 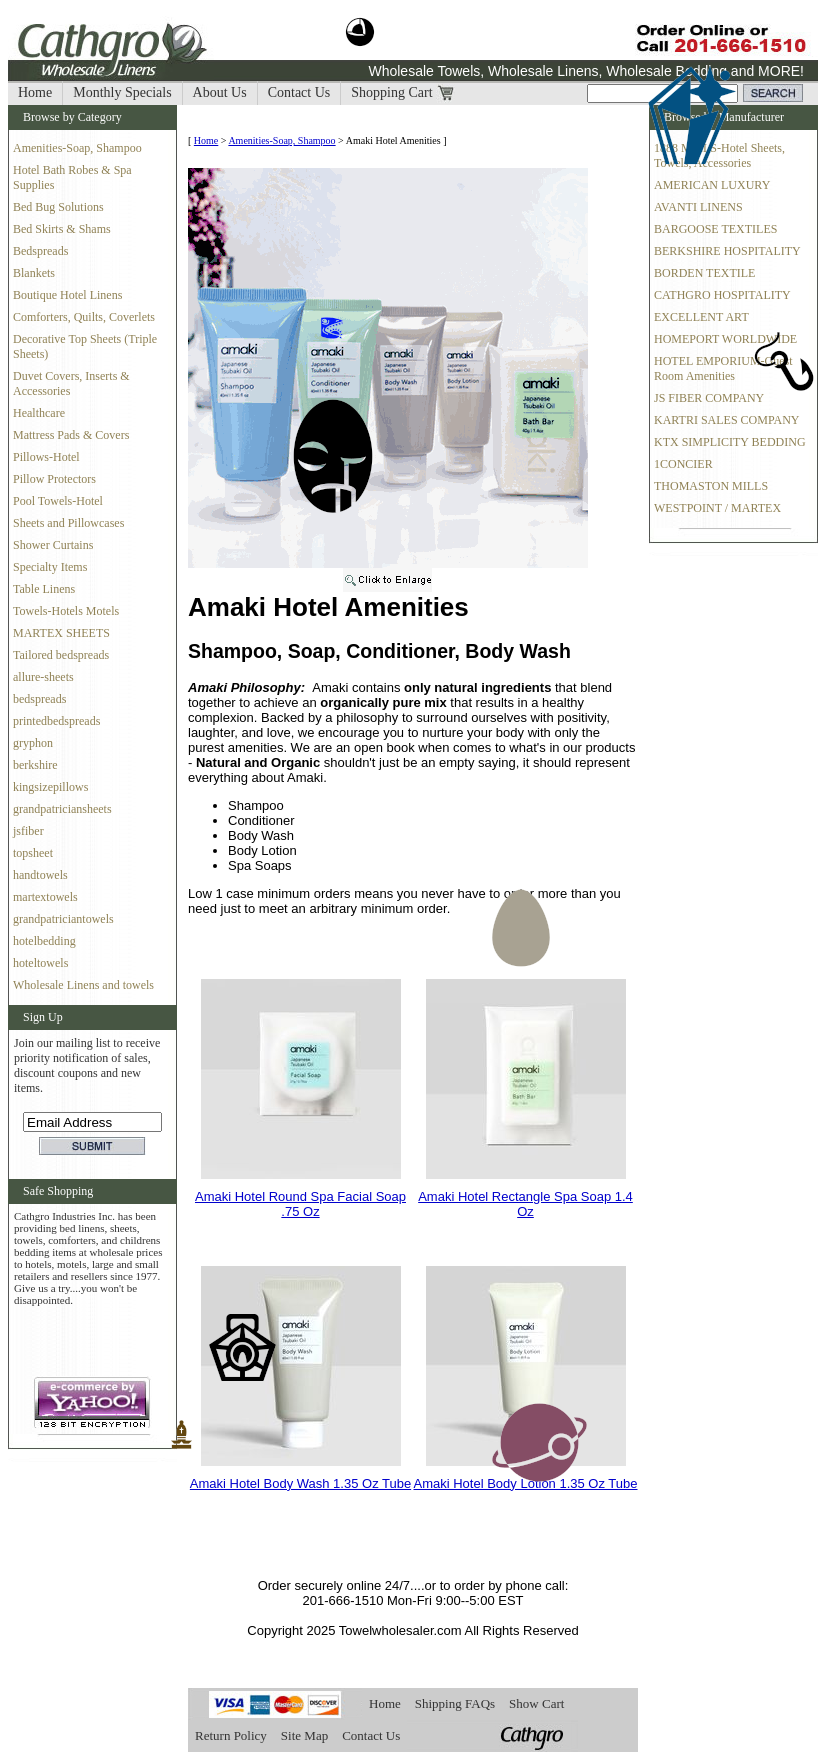 I want to click on indicates a racing or competition game mode, so click(x=688, y=115).